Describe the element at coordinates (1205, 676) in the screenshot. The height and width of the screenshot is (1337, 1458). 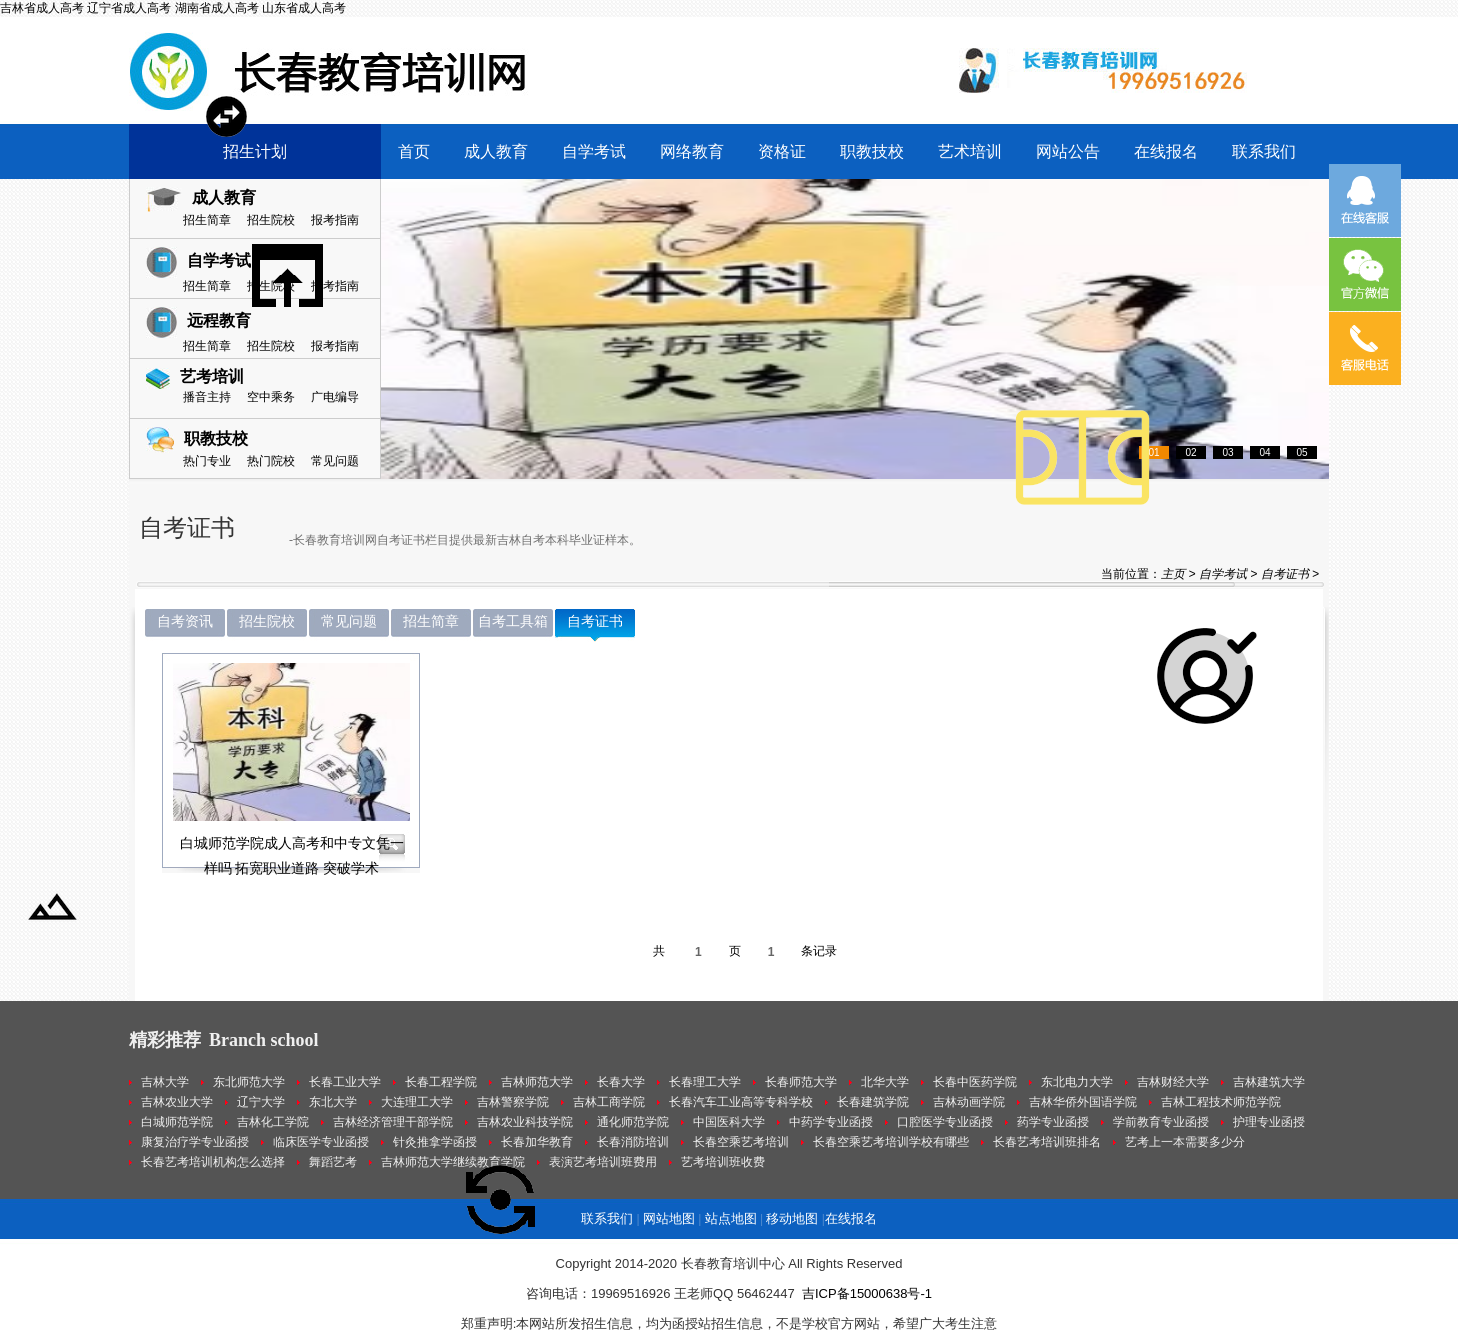
I see `verified user profile` at that location.